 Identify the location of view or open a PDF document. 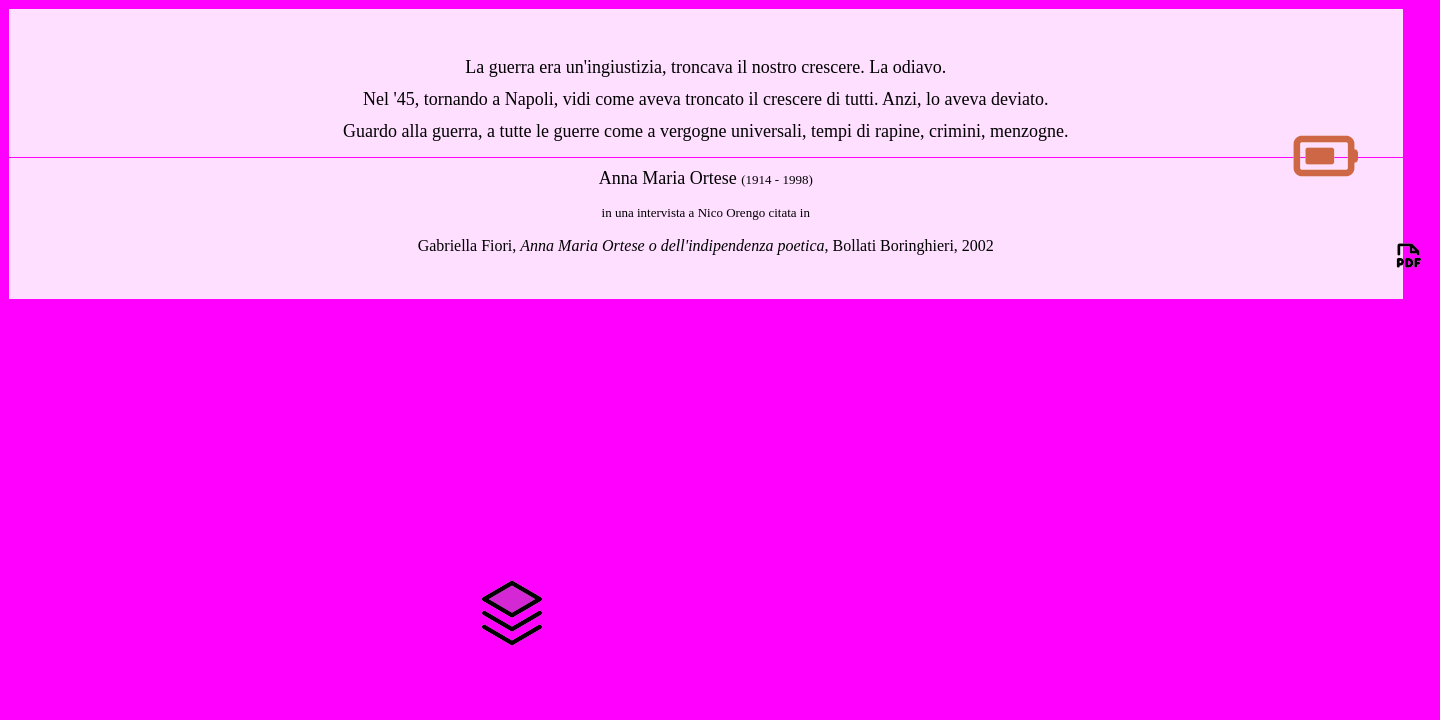
(1408, 256).